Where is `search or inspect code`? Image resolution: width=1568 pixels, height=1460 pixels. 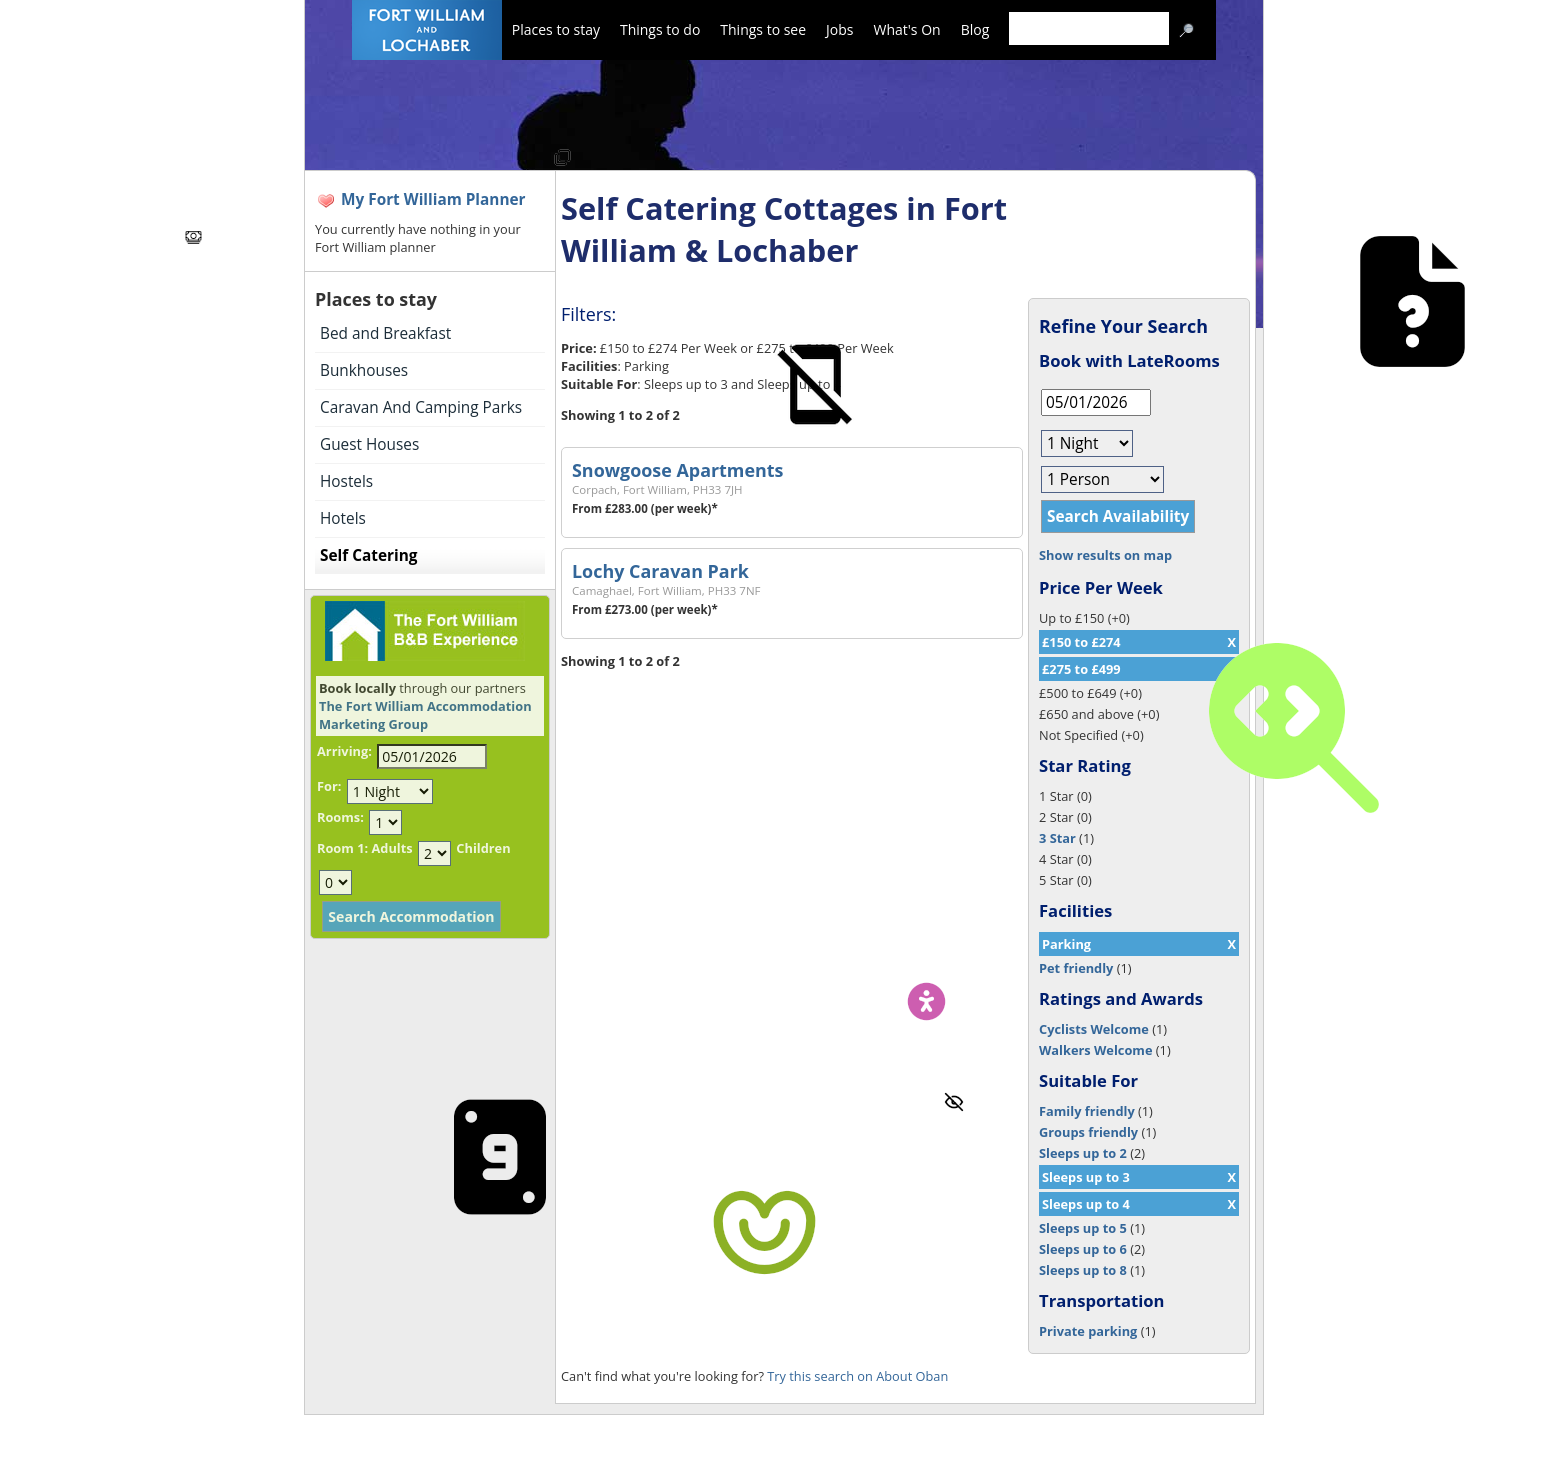
search or inspect code is located at coordinates (1294, 728).